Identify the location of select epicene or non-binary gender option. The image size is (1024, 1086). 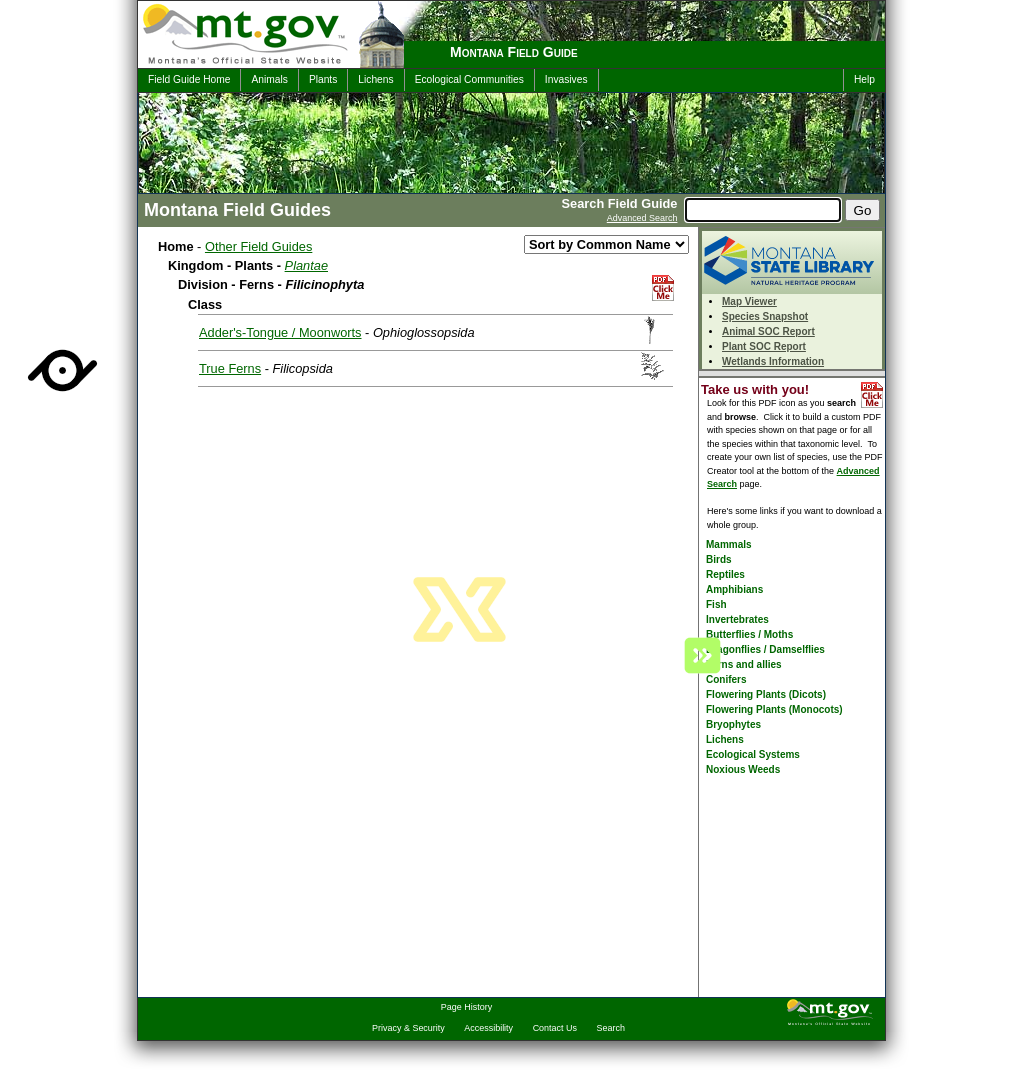
(62, 370).